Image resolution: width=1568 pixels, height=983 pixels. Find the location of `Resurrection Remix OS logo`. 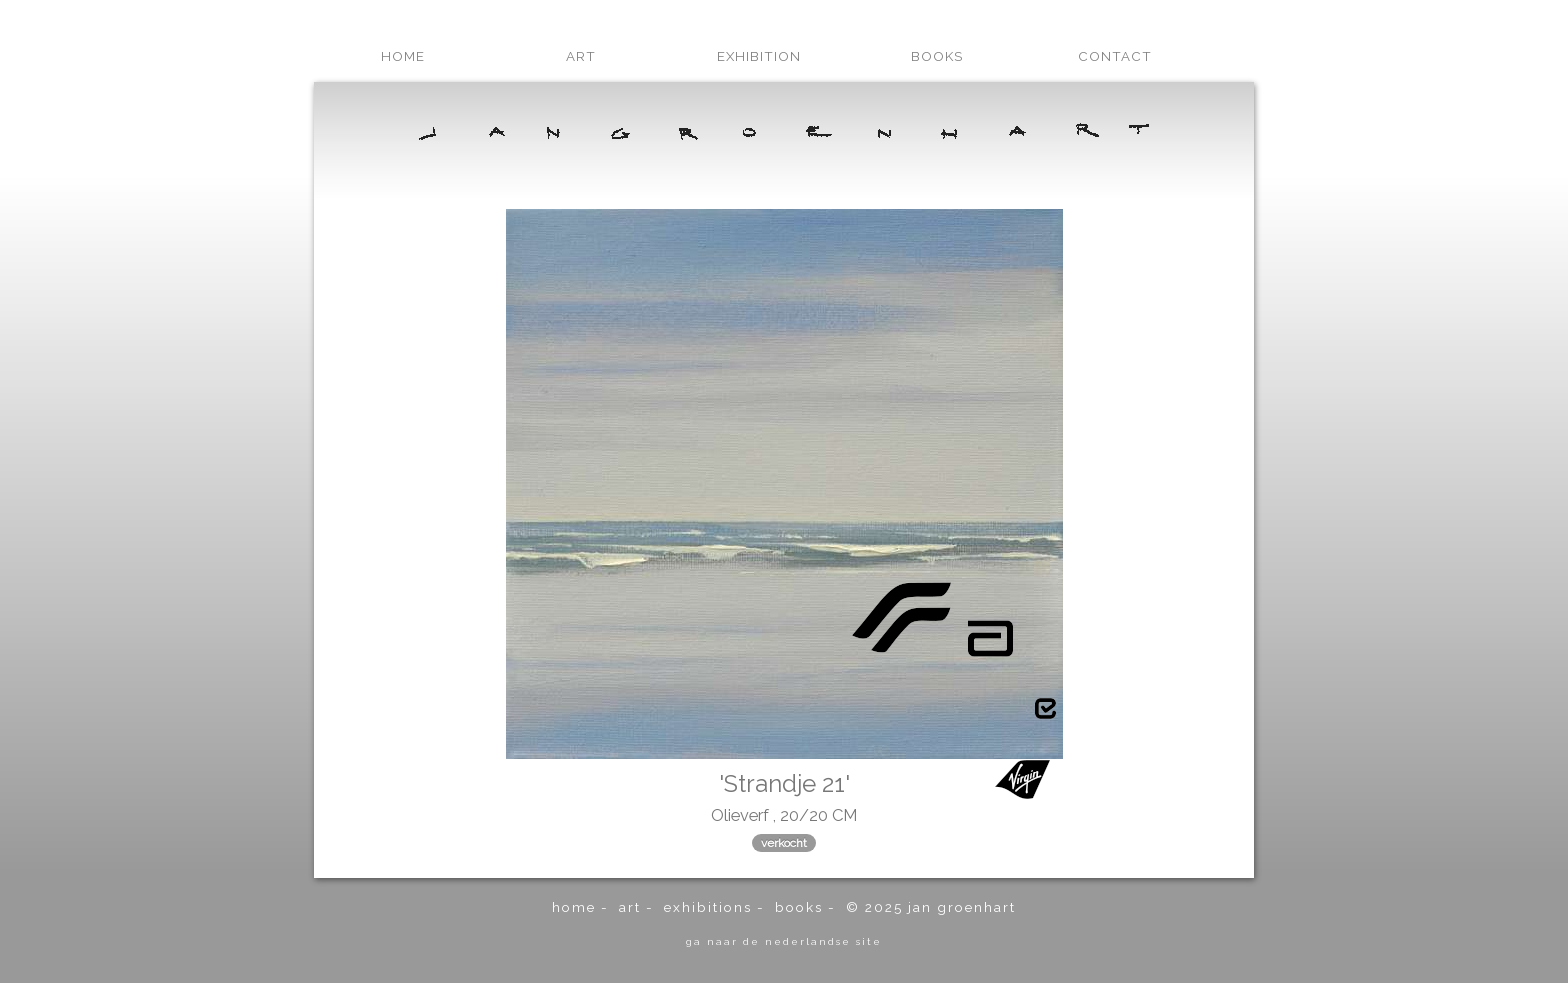

Resurrection Remix OS logo is located at coordinates (901, 617).